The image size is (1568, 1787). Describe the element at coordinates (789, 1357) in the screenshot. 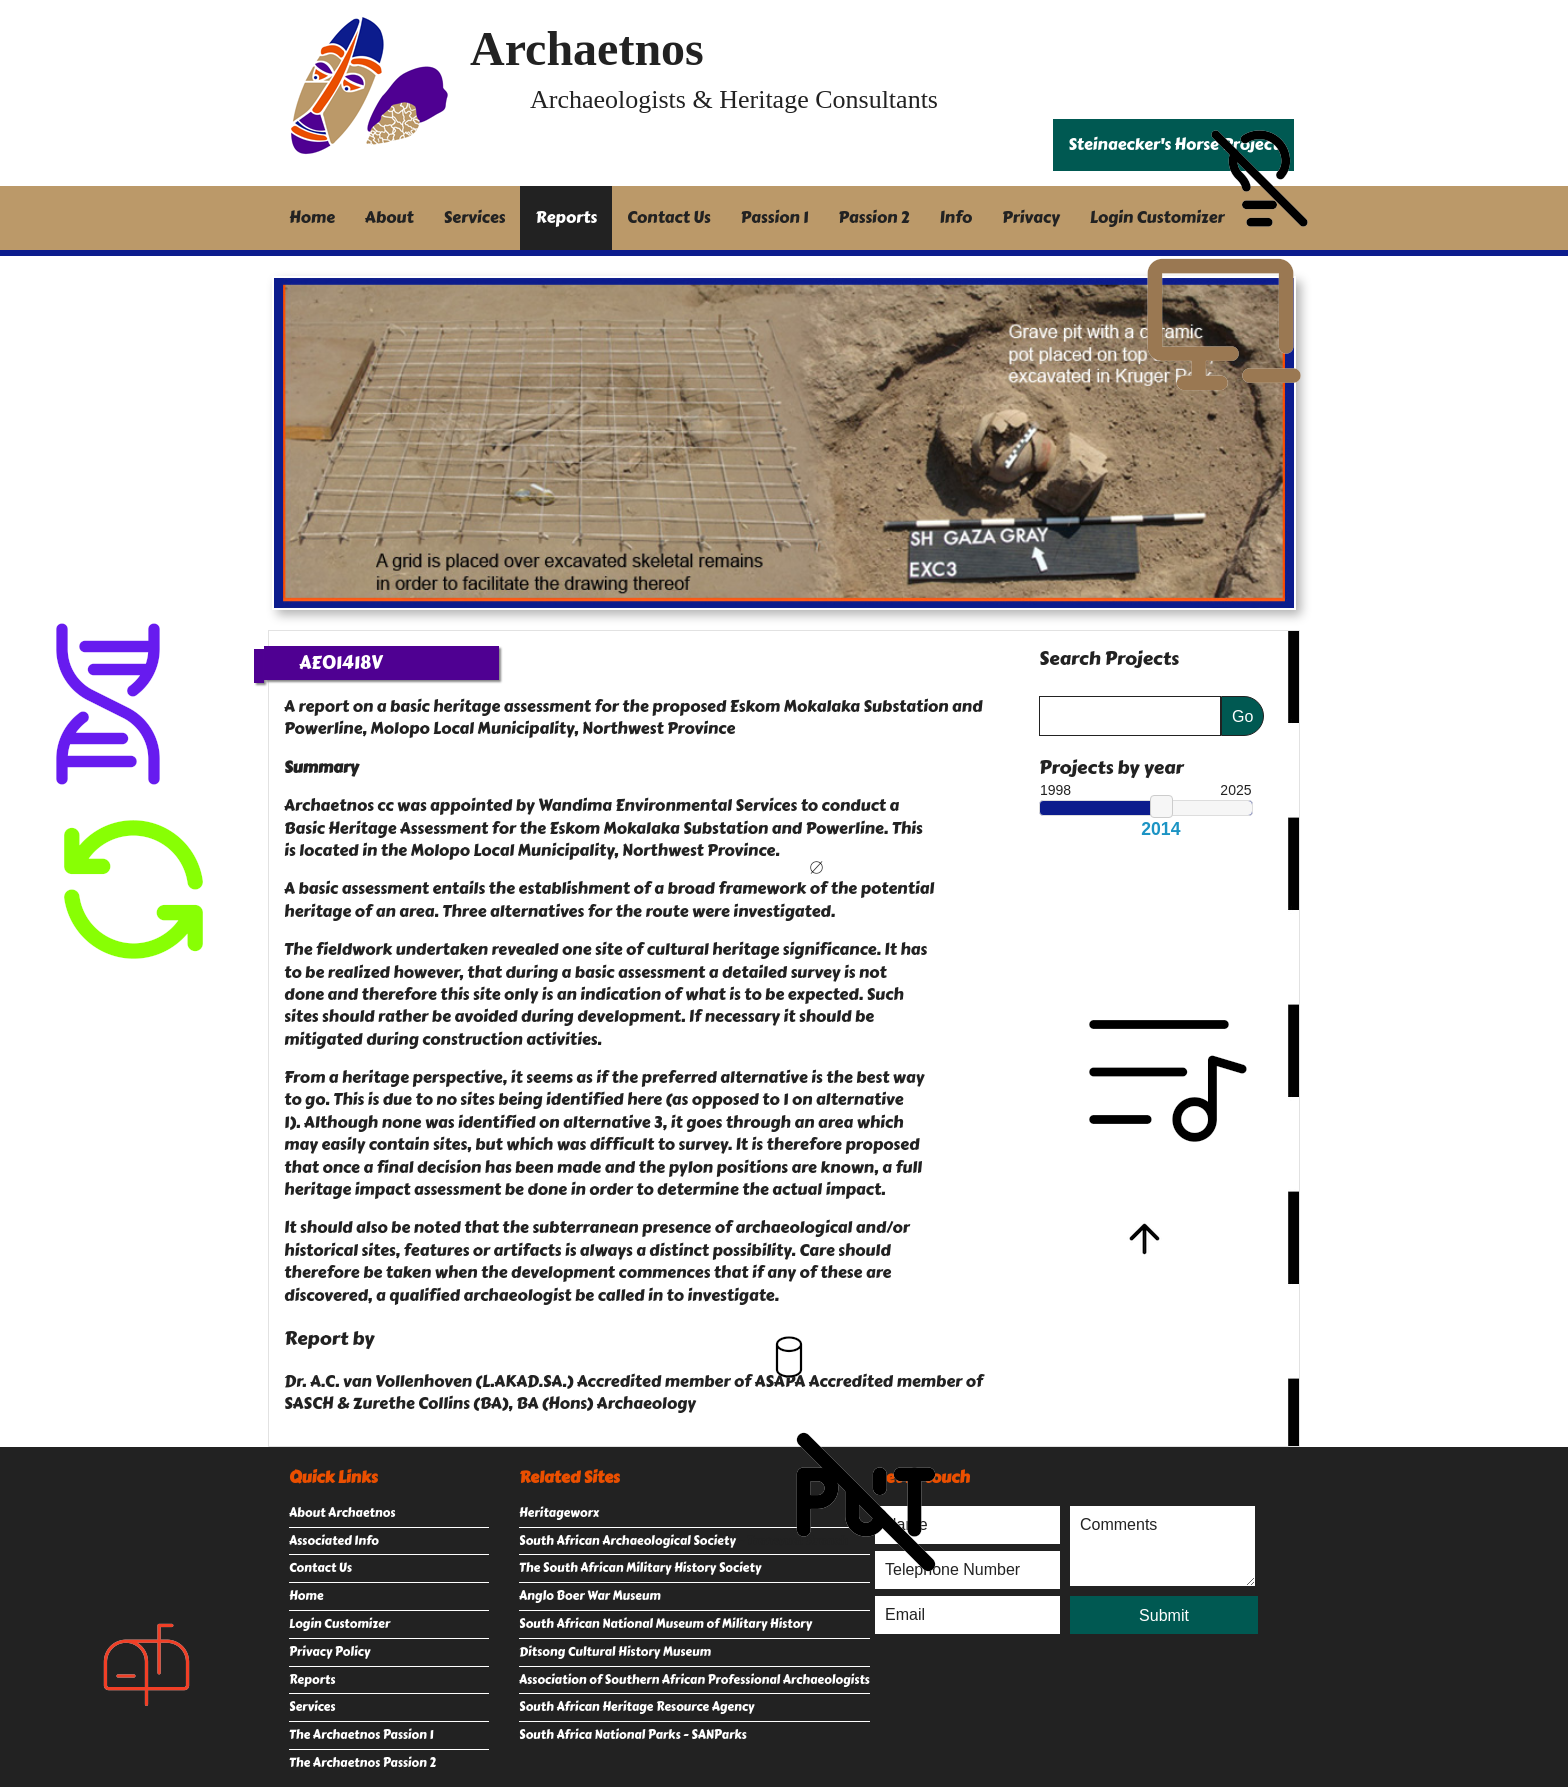

I see `database or data storage` at that location.